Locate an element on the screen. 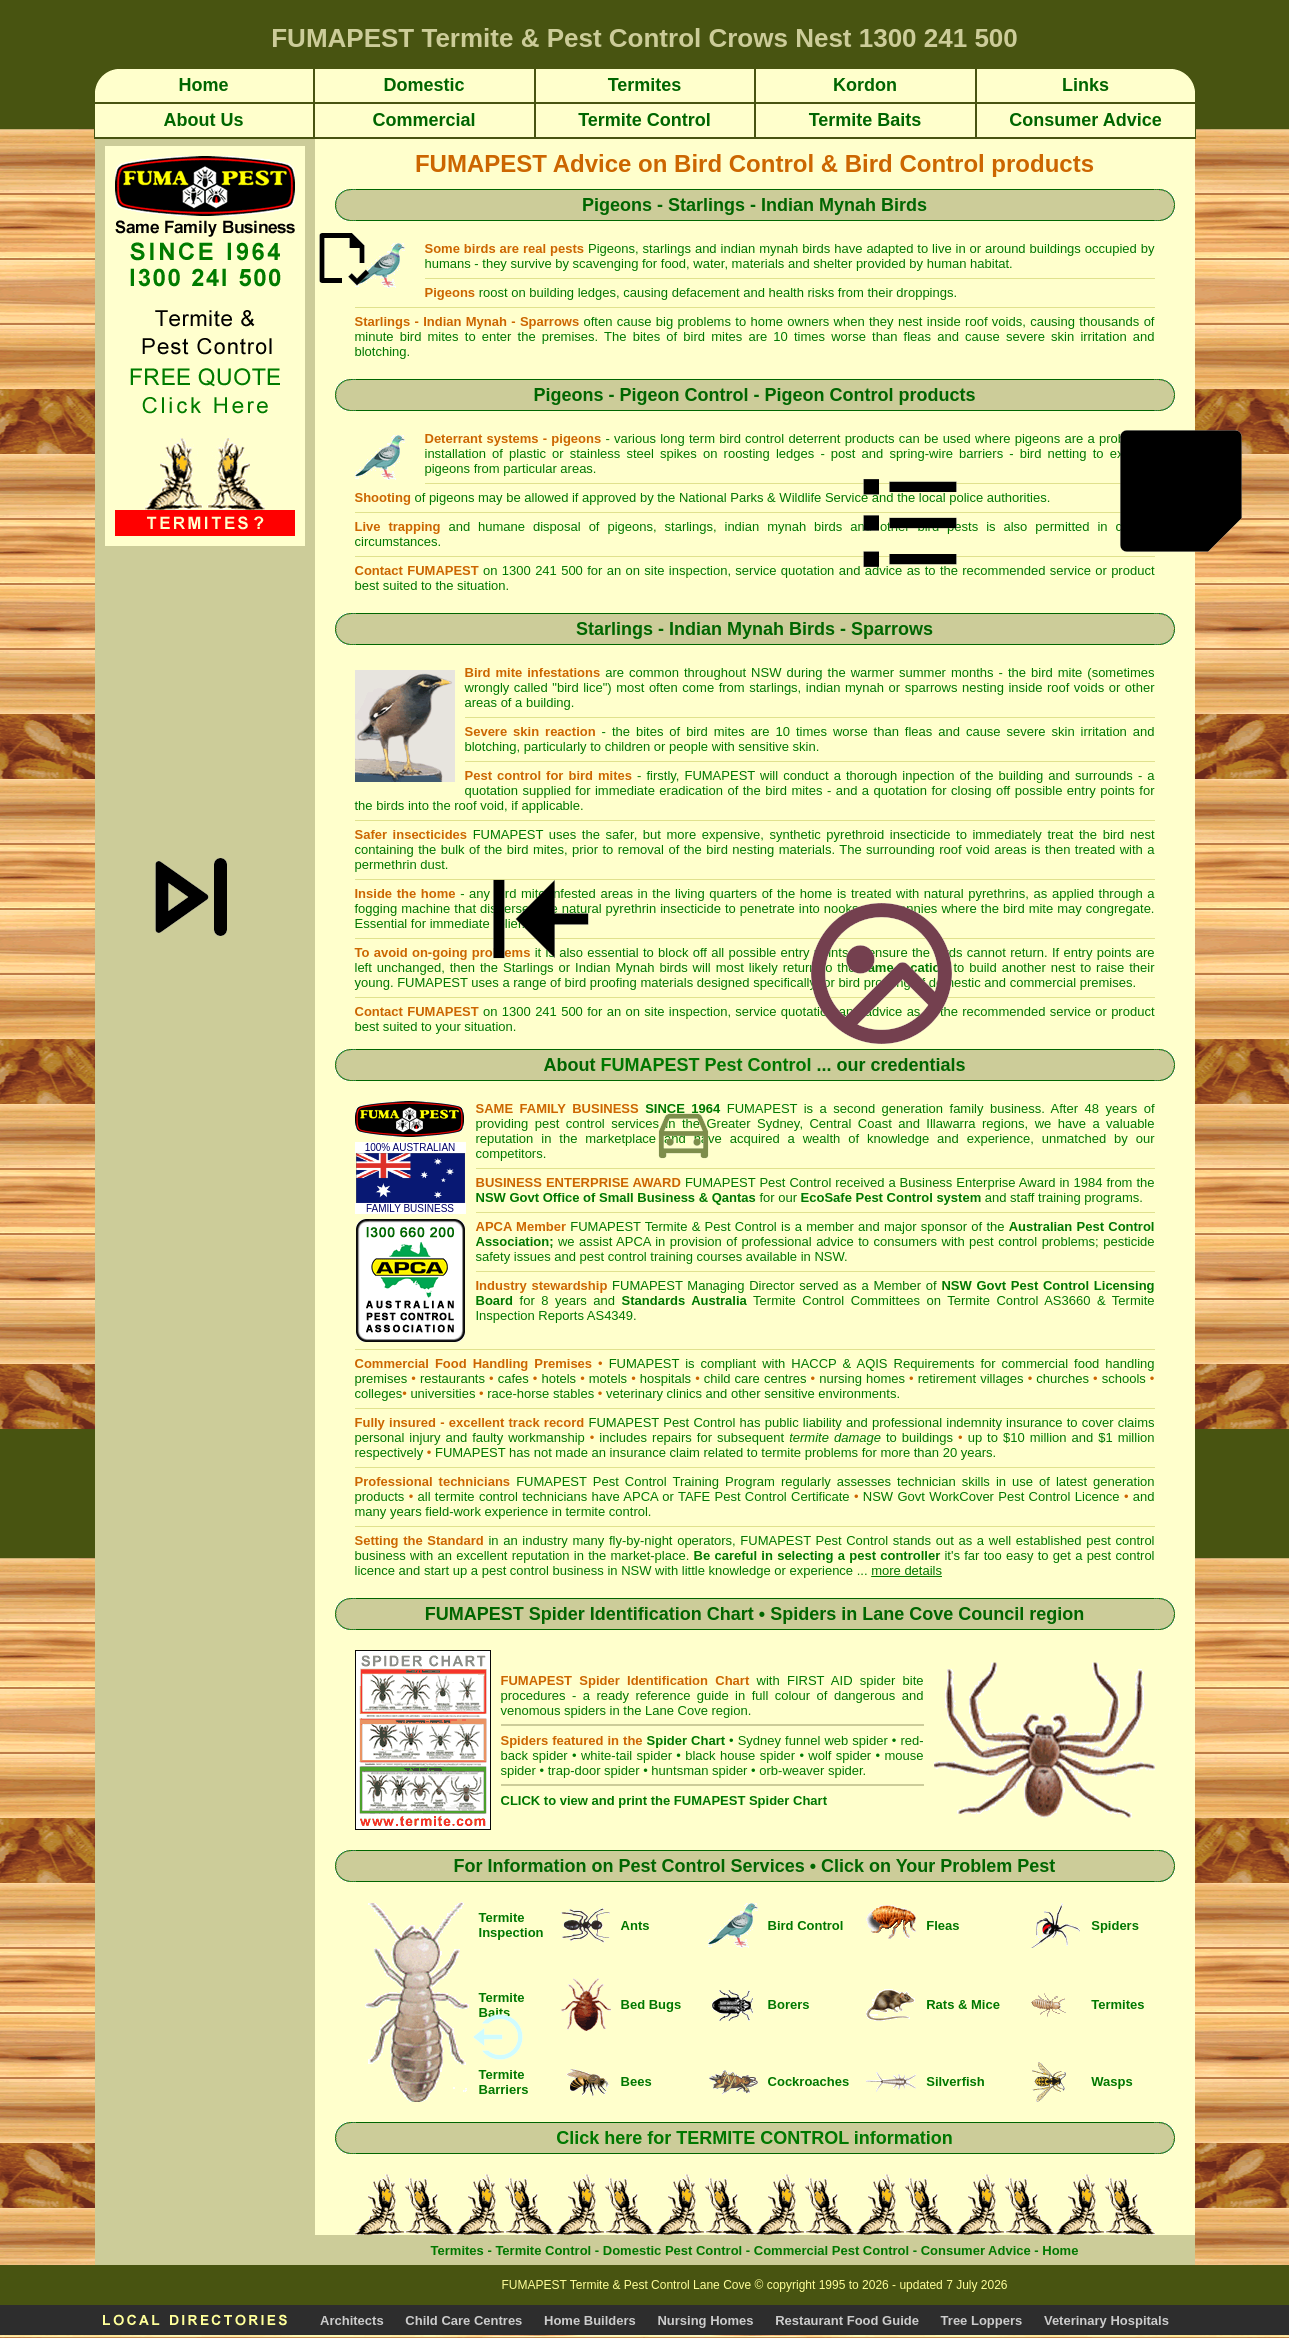 This screenshot has height=2338, width=1289. access vehicle or car-related features is located at coordinates (683, 1133).